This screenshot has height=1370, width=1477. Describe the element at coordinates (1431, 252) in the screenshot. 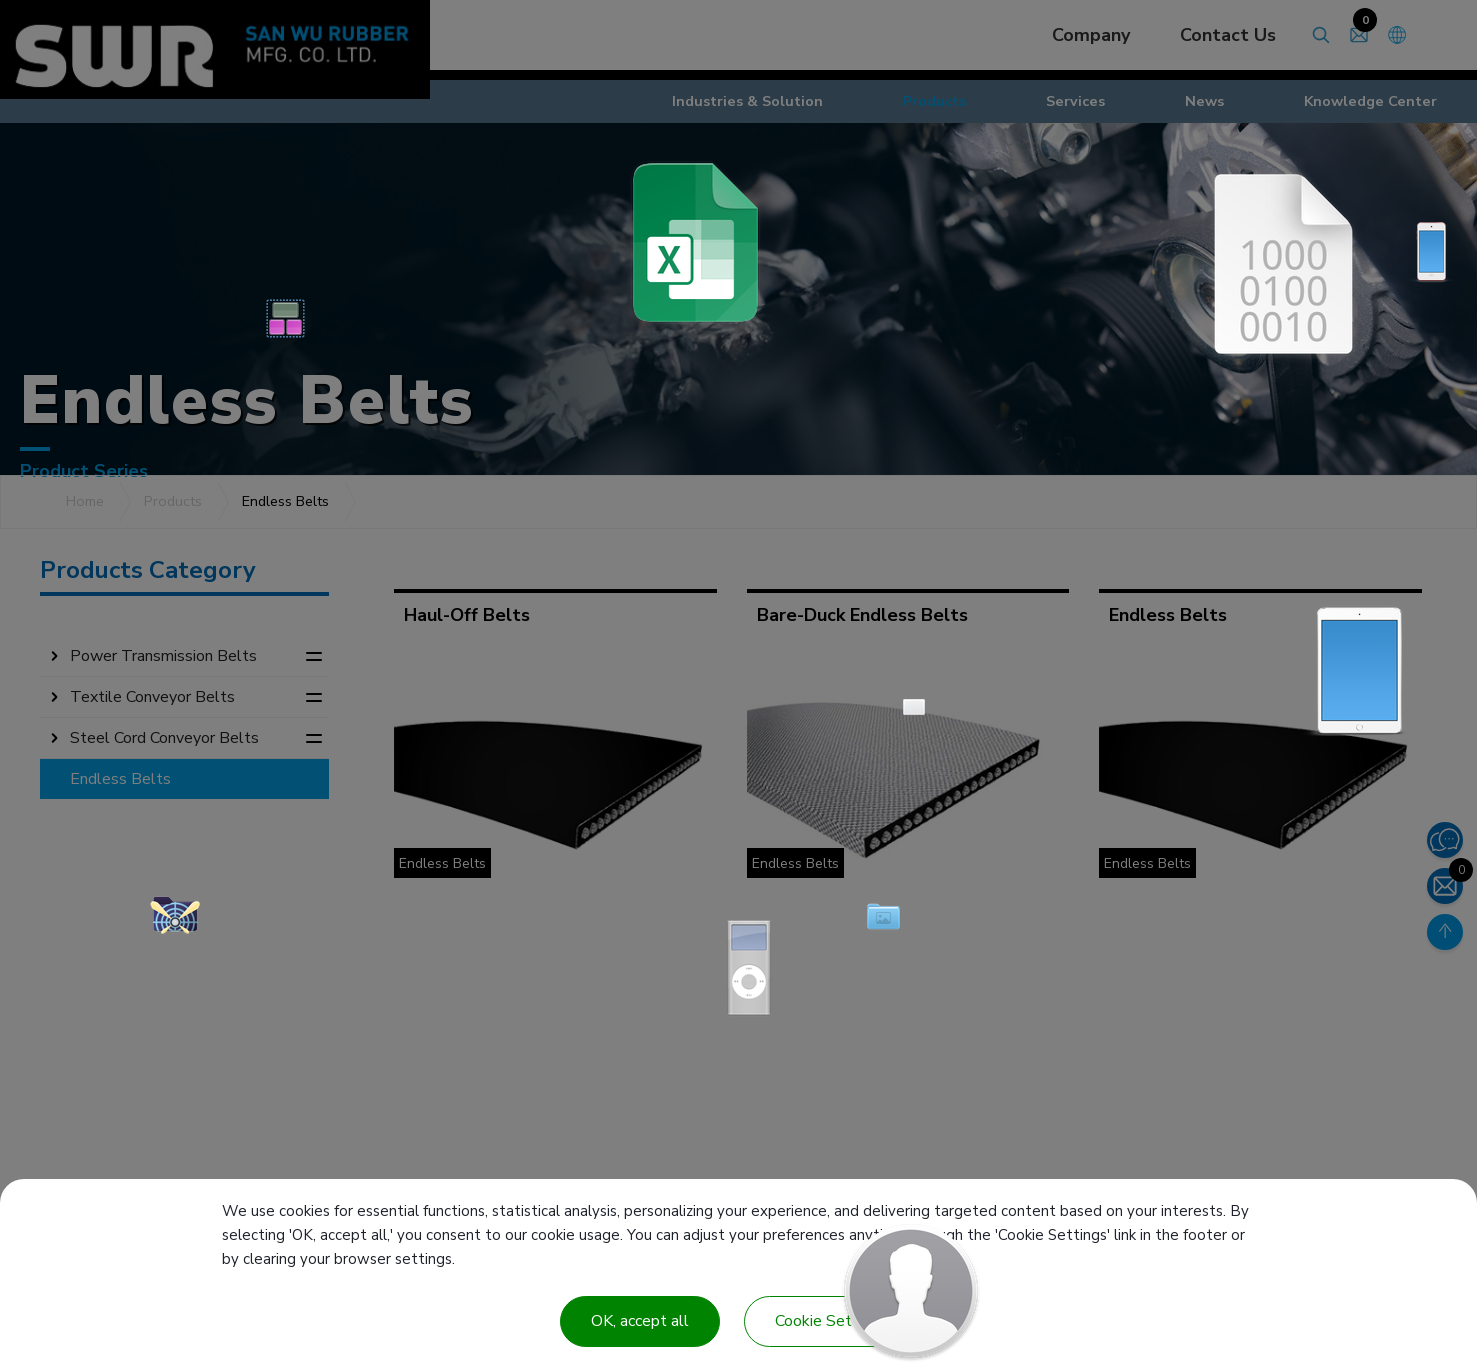

I see `iPod touch device connected to this computer` at that location.